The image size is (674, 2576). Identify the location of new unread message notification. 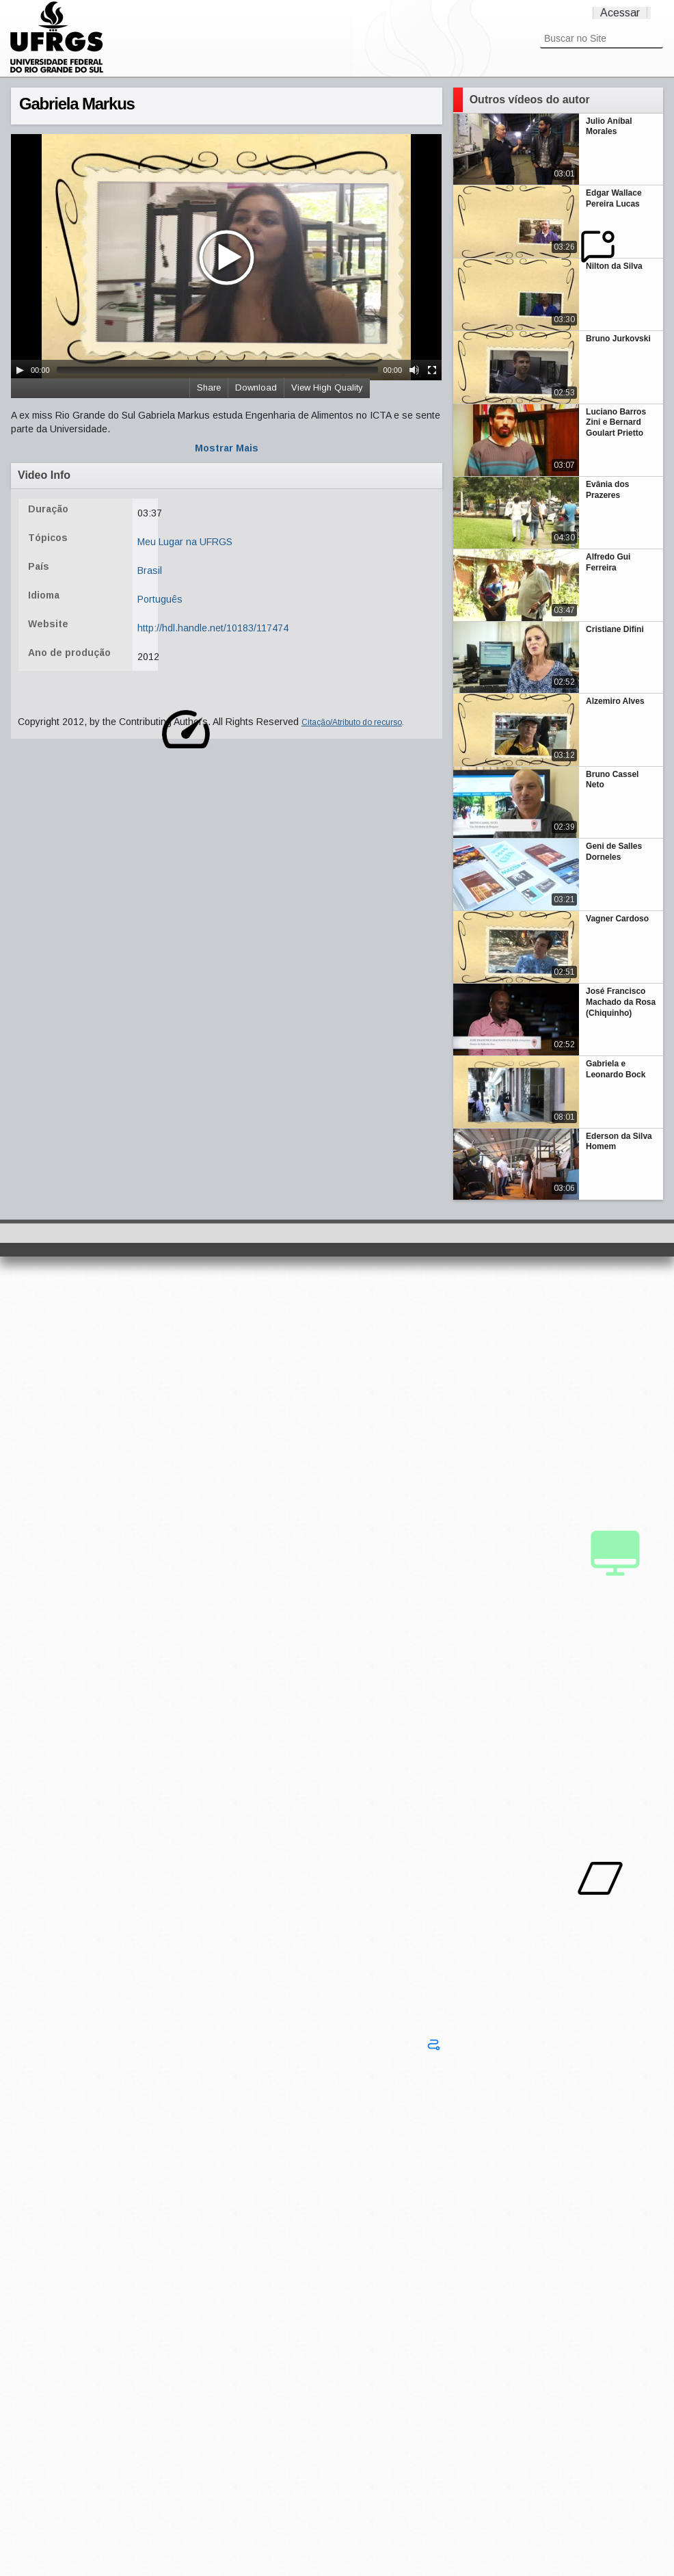
(597, 246).